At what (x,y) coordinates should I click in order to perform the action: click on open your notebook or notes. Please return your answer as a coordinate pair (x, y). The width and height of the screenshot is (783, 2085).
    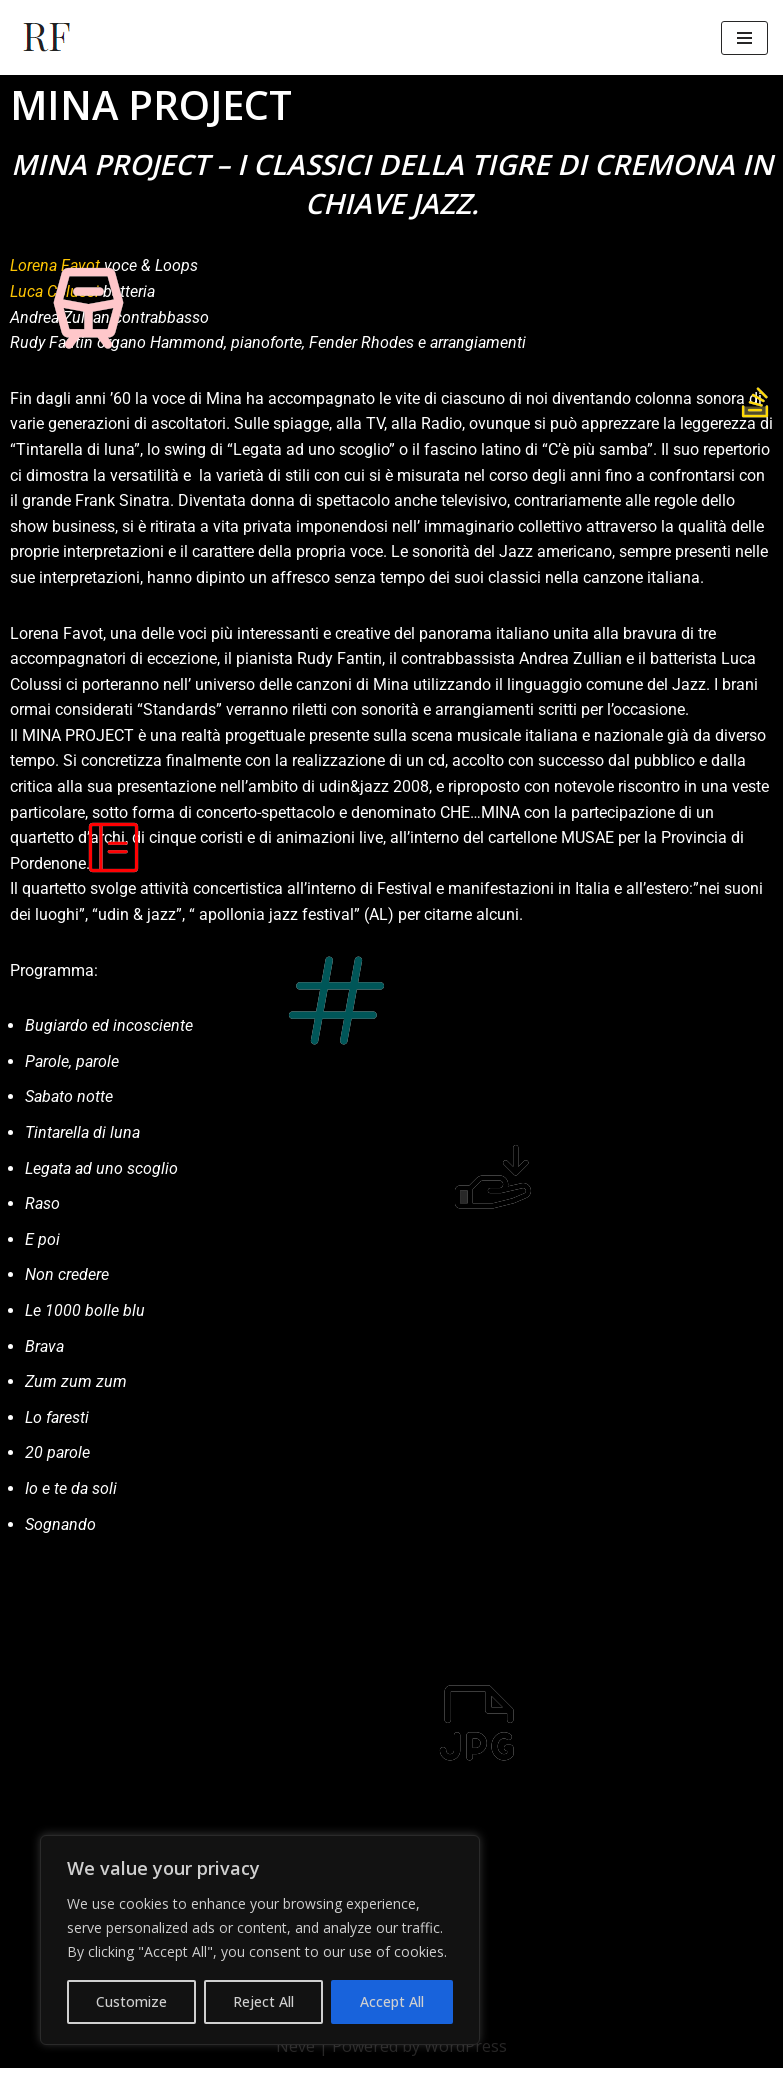
    Looking at the image, I should click on (113, 847).